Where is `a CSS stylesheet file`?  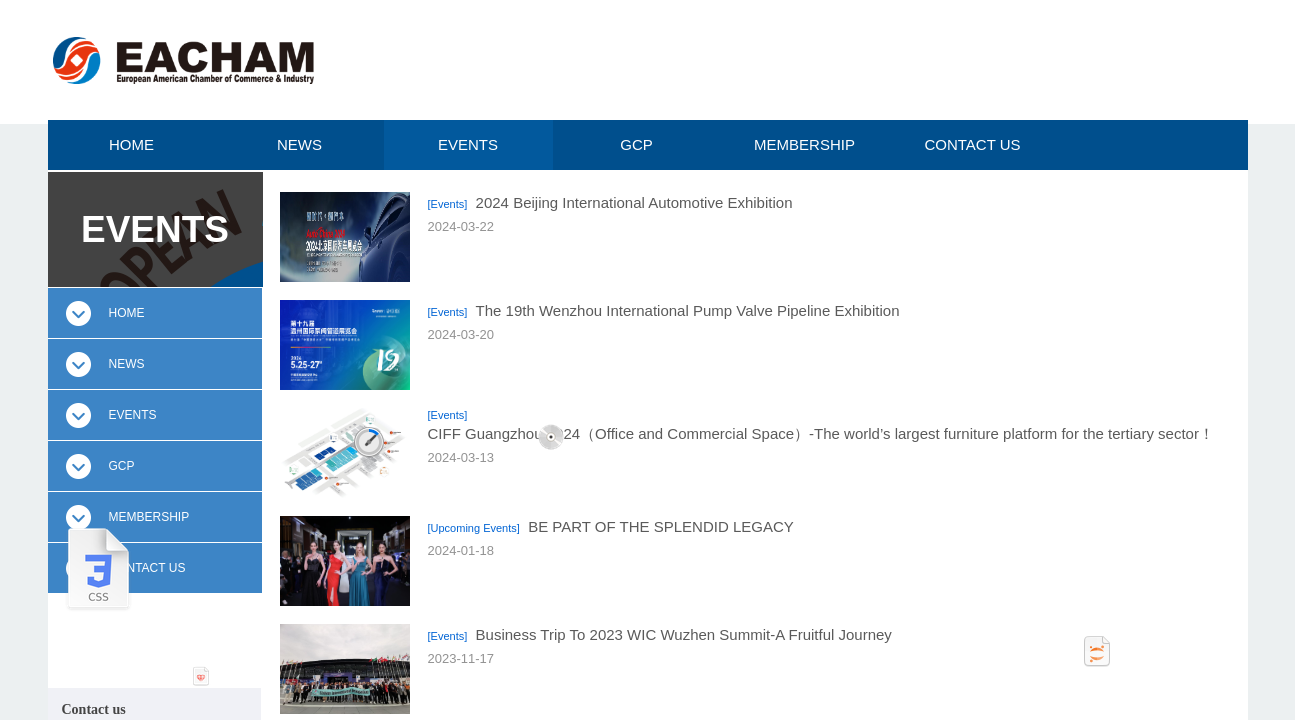
a CSS stylesheet file is located at coordinates (98, 569).